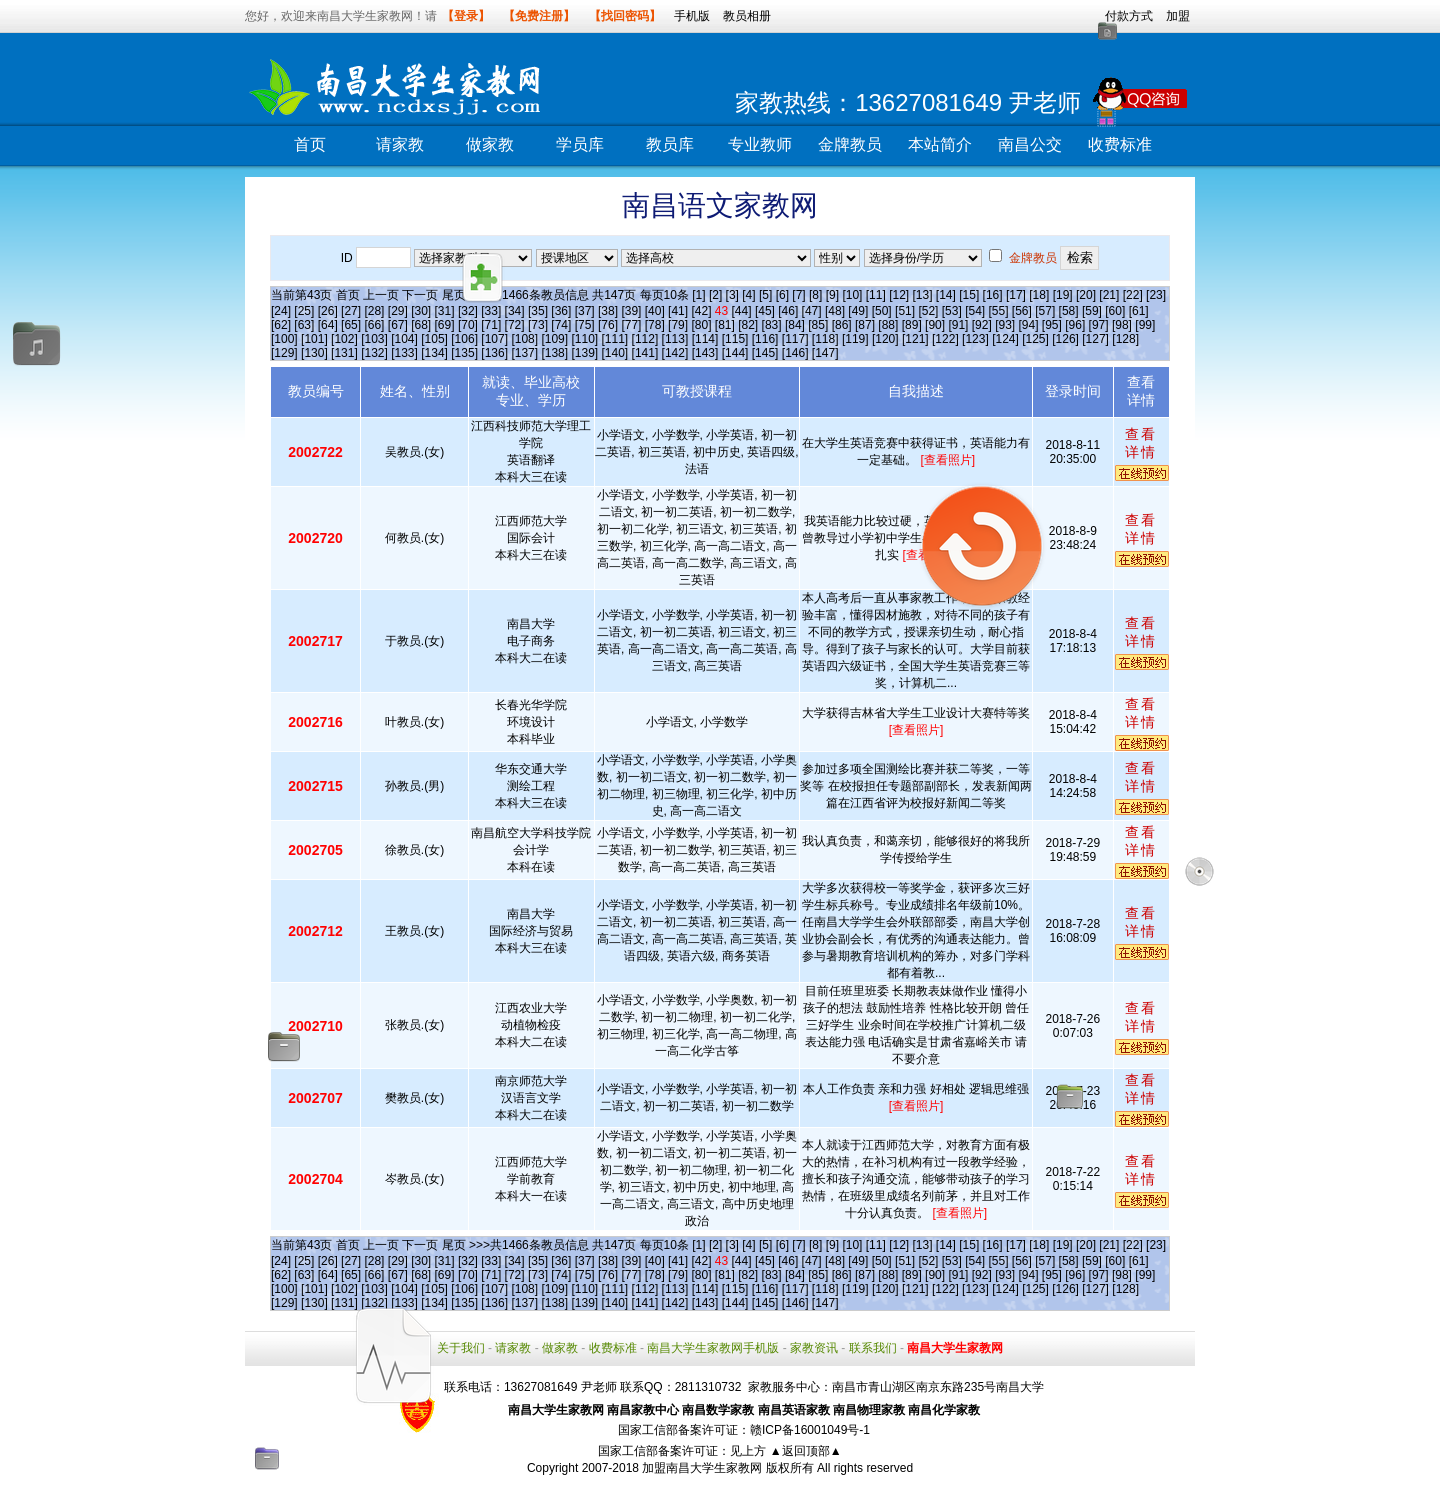 The width and height of the screenshot is (1440, 1507). Describe the element at coordinates (36, 343) in the screenshot. I see `open your music folder` at that location.